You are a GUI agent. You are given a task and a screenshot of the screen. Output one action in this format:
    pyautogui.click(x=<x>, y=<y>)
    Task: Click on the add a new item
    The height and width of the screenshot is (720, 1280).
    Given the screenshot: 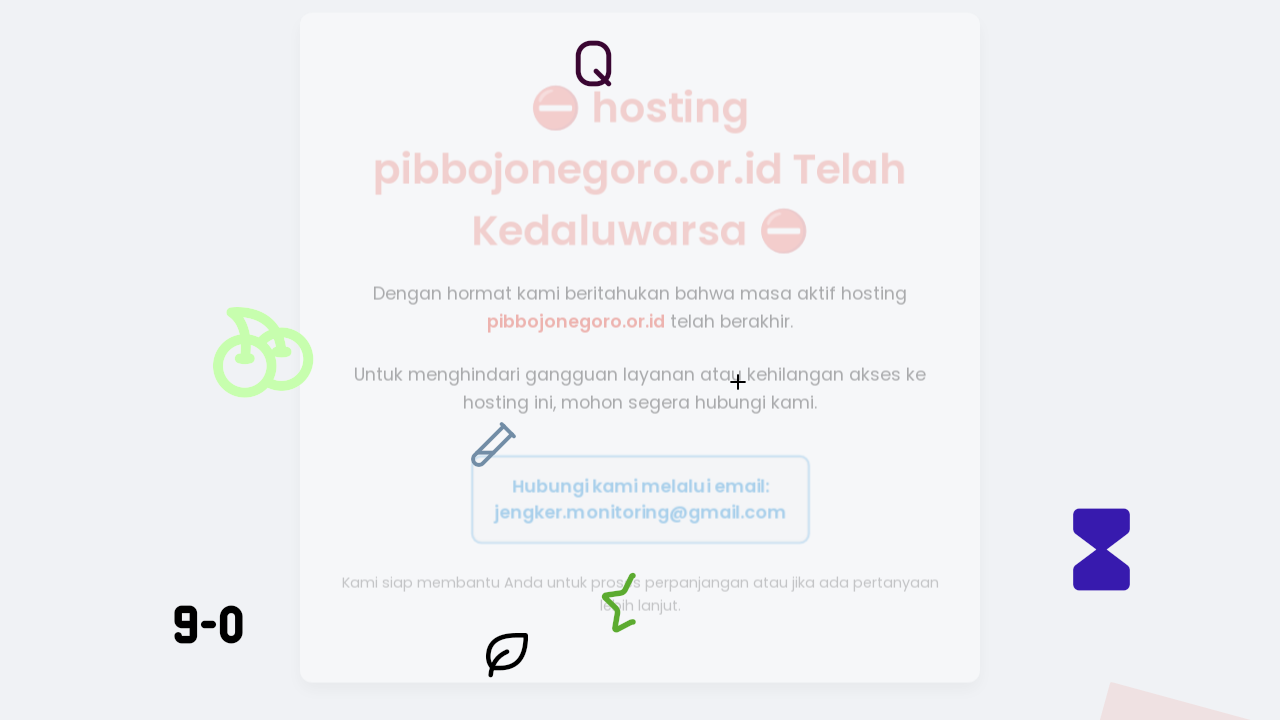 What is the action you would take?
    pyautogui.click(x=738, y=382)
    